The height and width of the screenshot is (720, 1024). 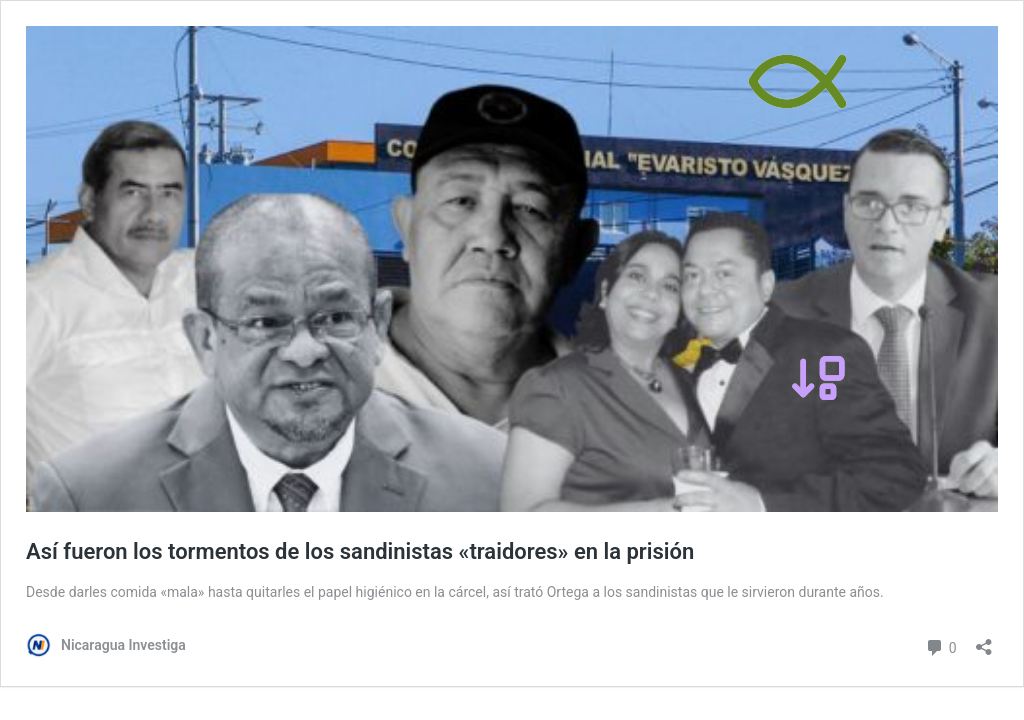 I want to click on sort items from smallest to largest, so click(x=817, y=378).